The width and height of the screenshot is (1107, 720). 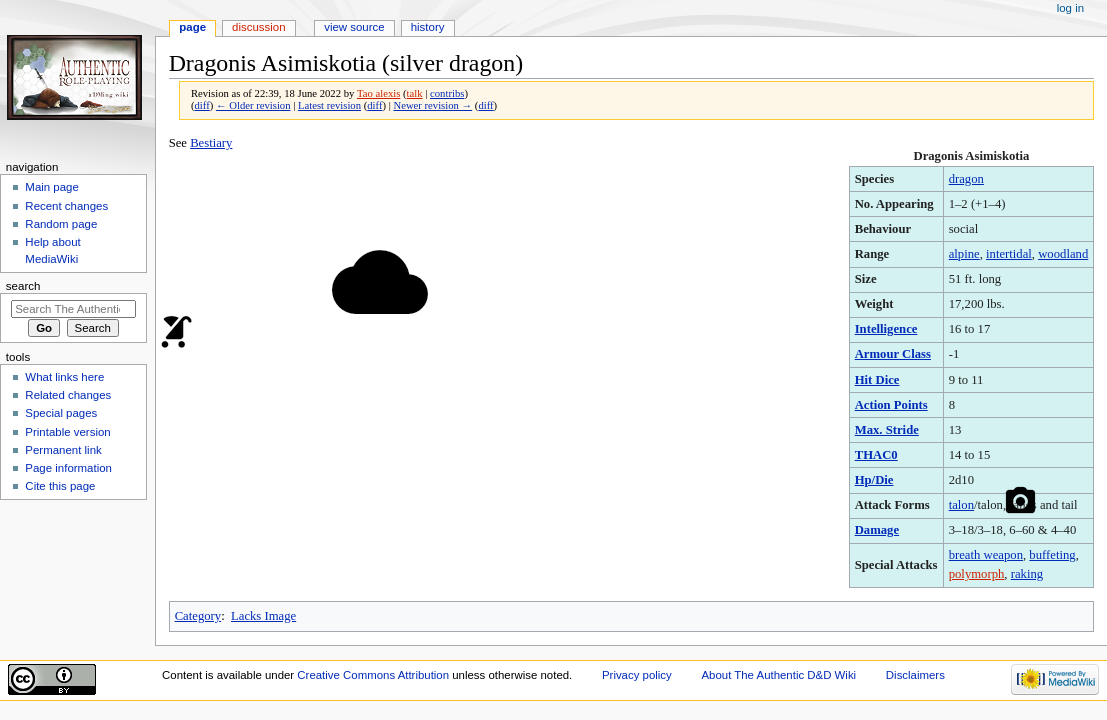 What do you see at coordinates (1020, 501) in the screenshot?
I see `open camera to take a photo` at bounding box center [1020, 501].